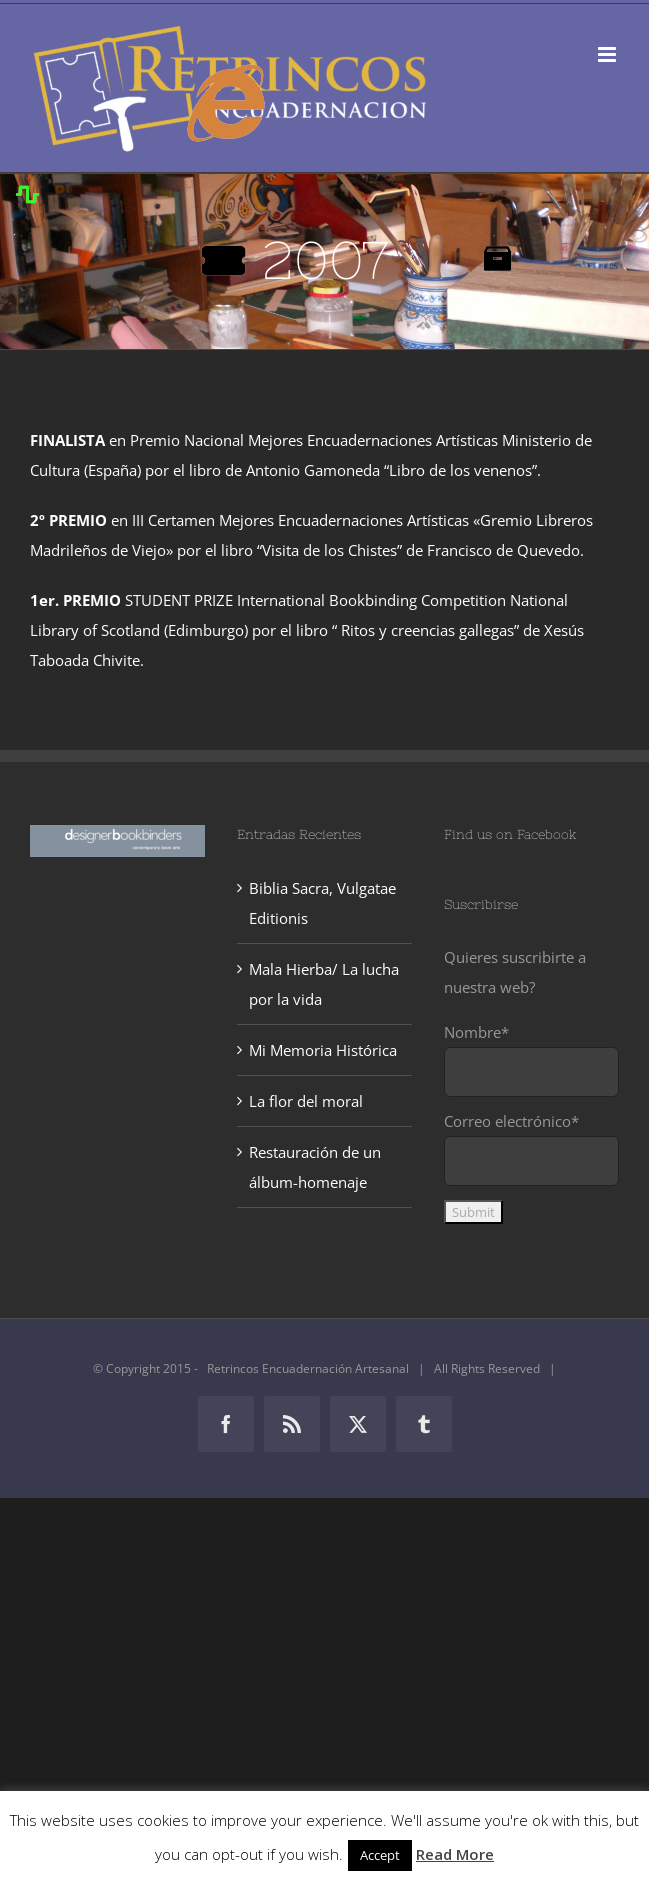  Describe the element at coordinates (27, 194) in the screenshot. I see `view square wave audio signal` at that location.